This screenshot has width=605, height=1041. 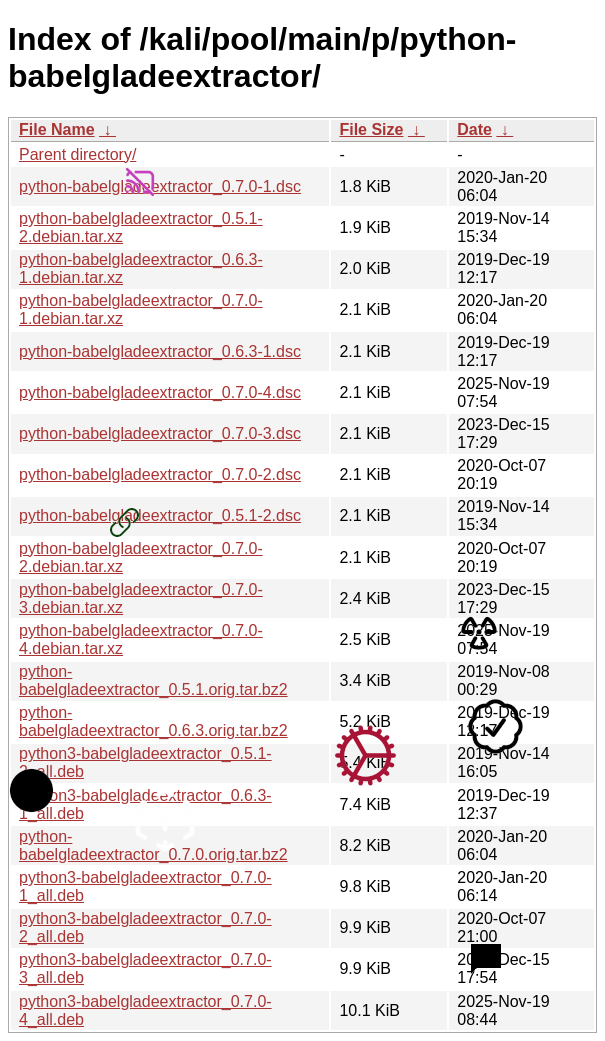 What do you see at coordinates (124, 522) in the screenshot?
I see `copy or share a link` at bounding box center [124, 522].